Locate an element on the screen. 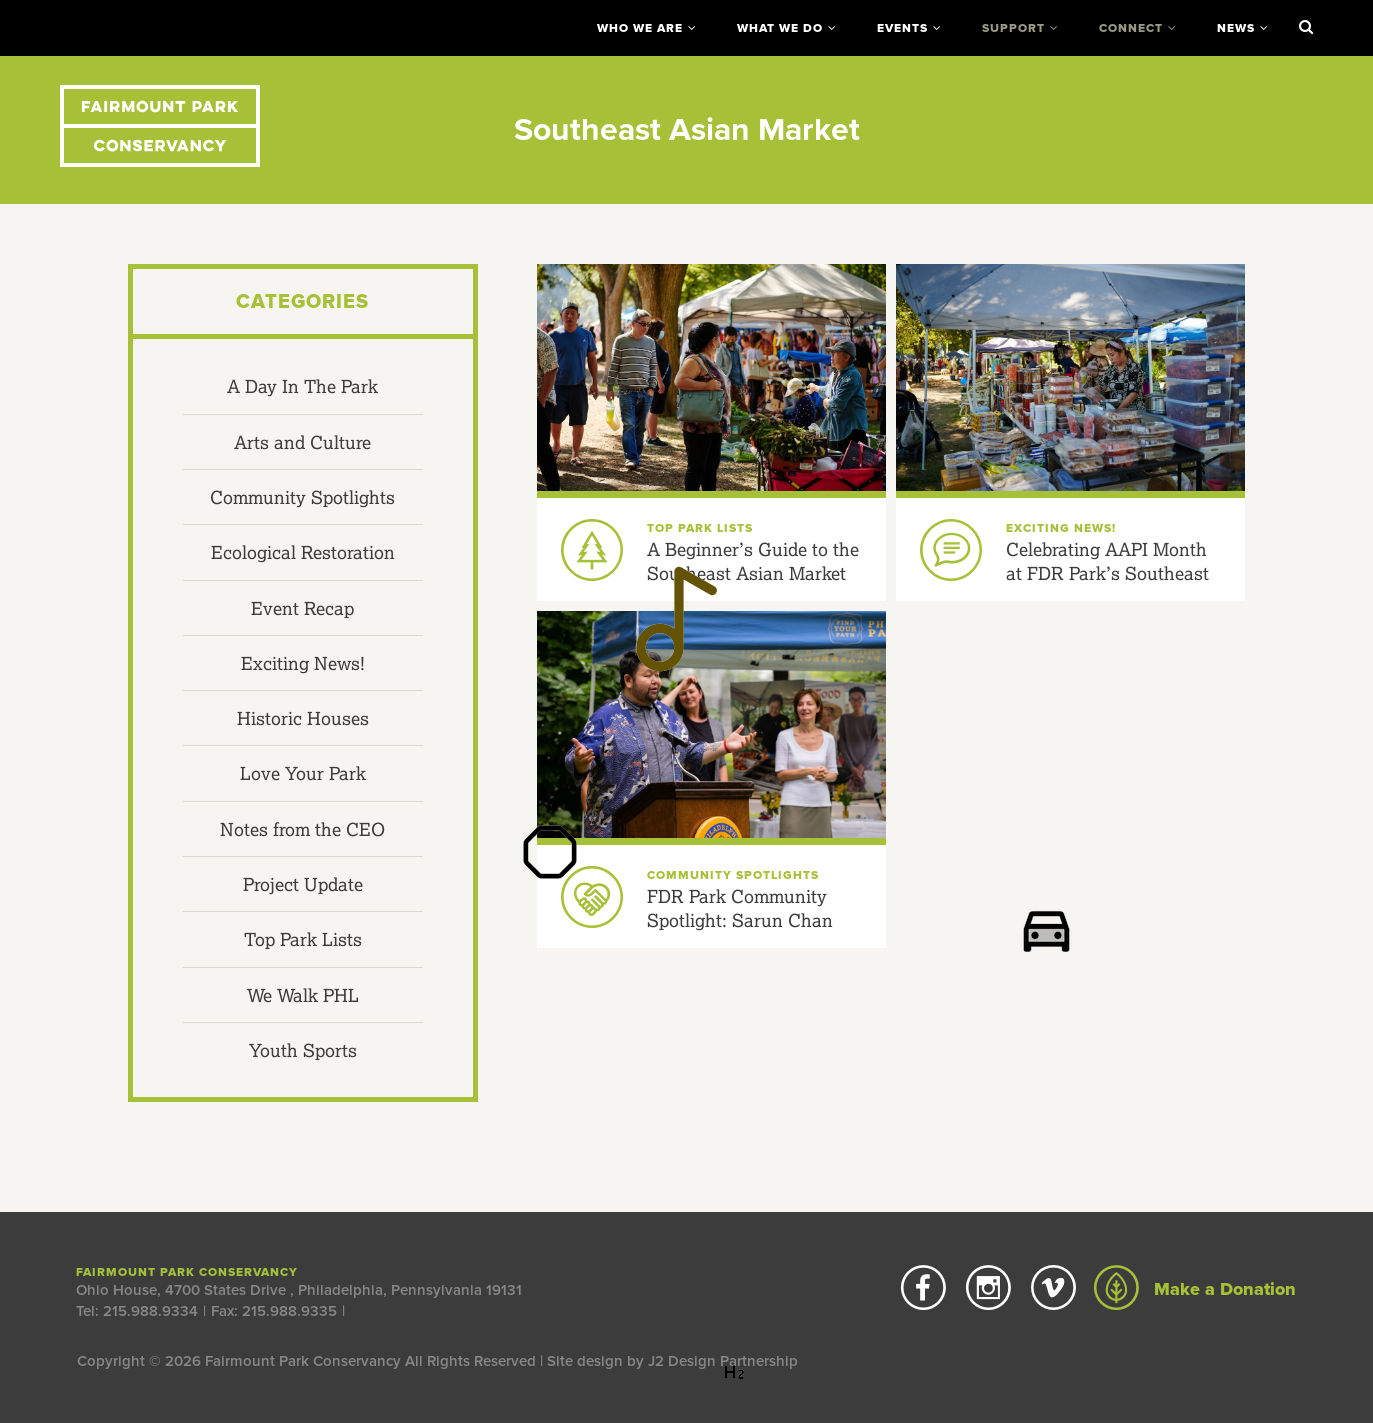  time to leave reminder for your commute is located at coordinates (1046, 931).